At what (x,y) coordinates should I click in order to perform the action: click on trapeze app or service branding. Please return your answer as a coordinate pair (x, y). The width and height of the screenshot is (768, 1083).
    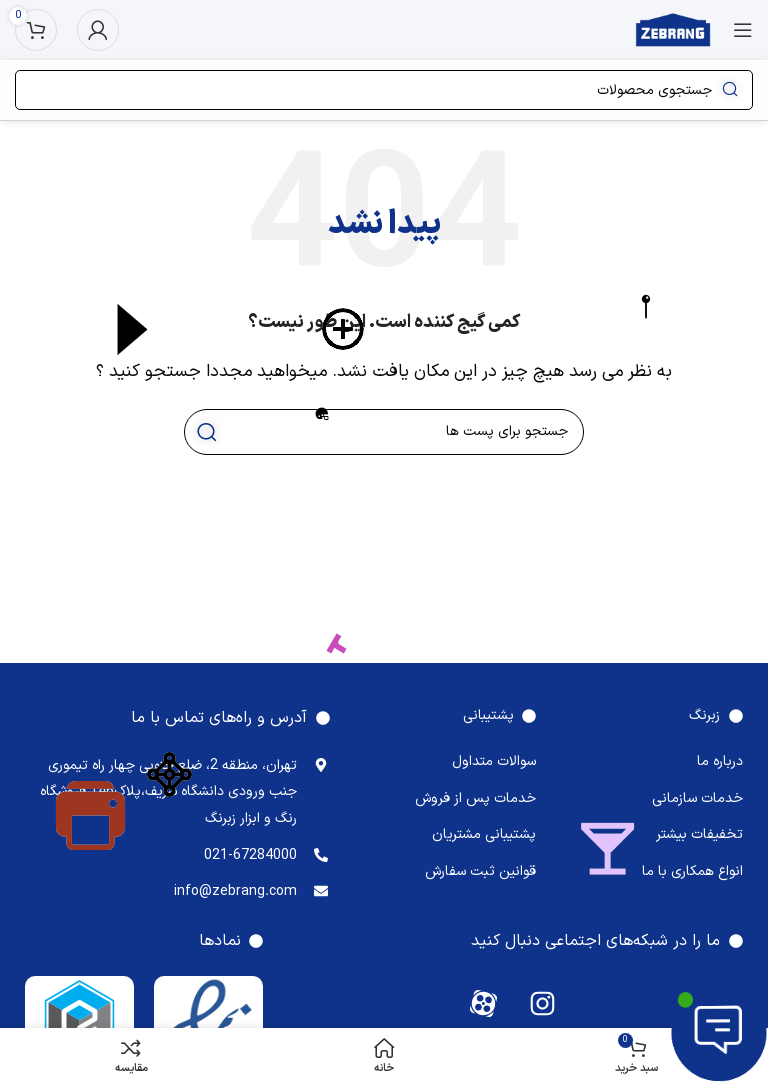
    Looking at the image, I should click on (336, 643).